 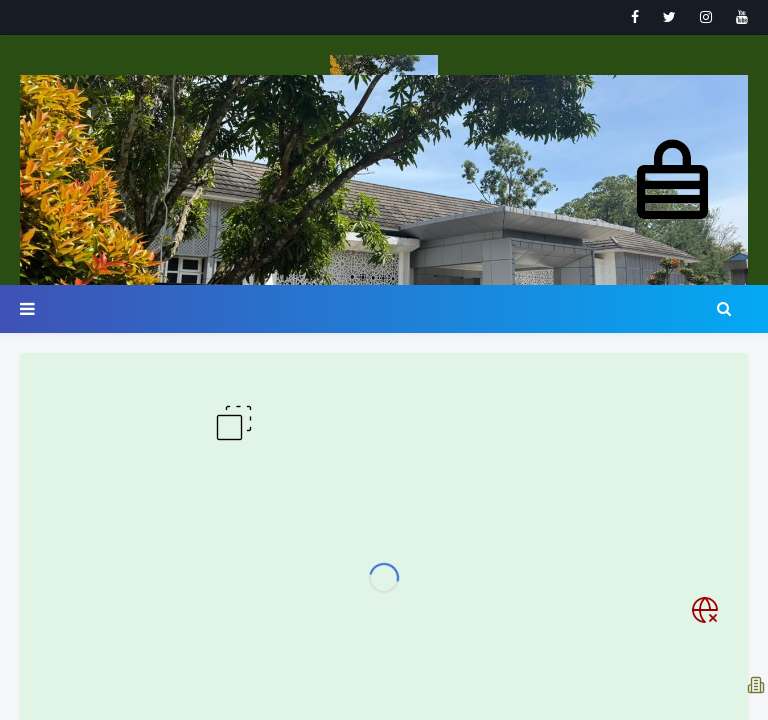 What do you see at coordinates (705, 610) in the screenshot?
I see `no internet connection` at bounding box center [705, 610].